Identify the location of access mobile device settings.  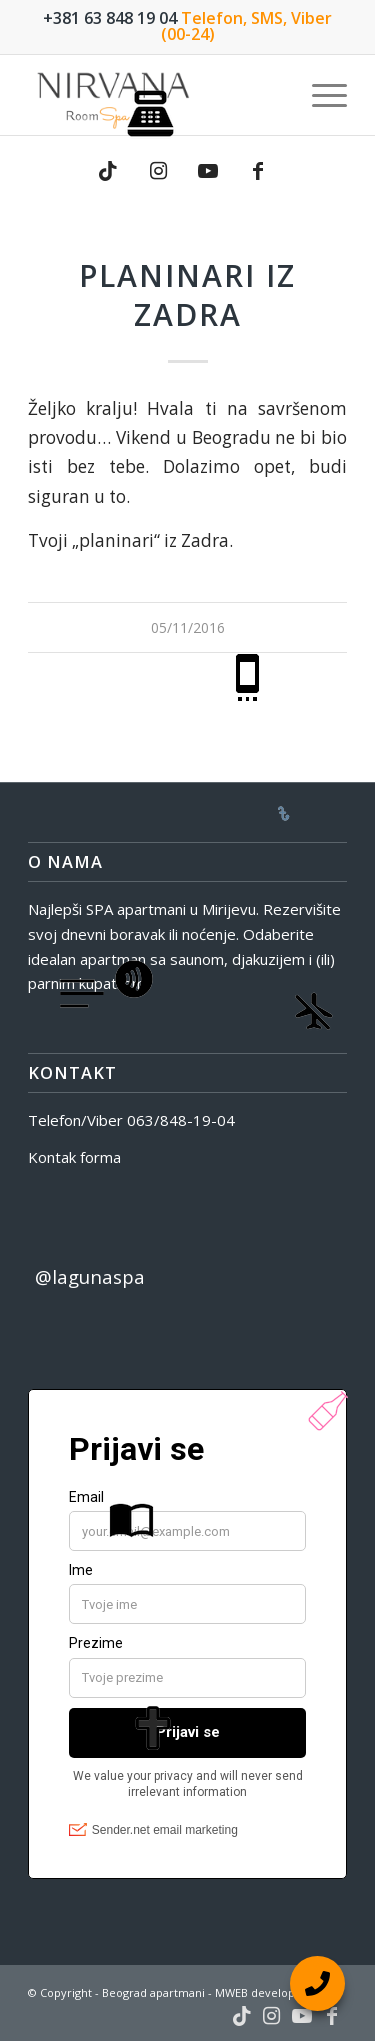
(247, 677).